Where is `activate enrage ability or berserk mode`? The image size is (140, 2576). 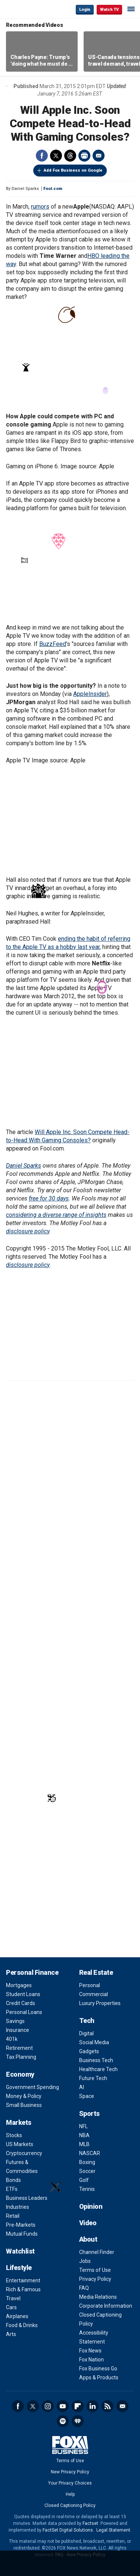 activate enrage ability or berserk mode is located at coordinates (38, 891).